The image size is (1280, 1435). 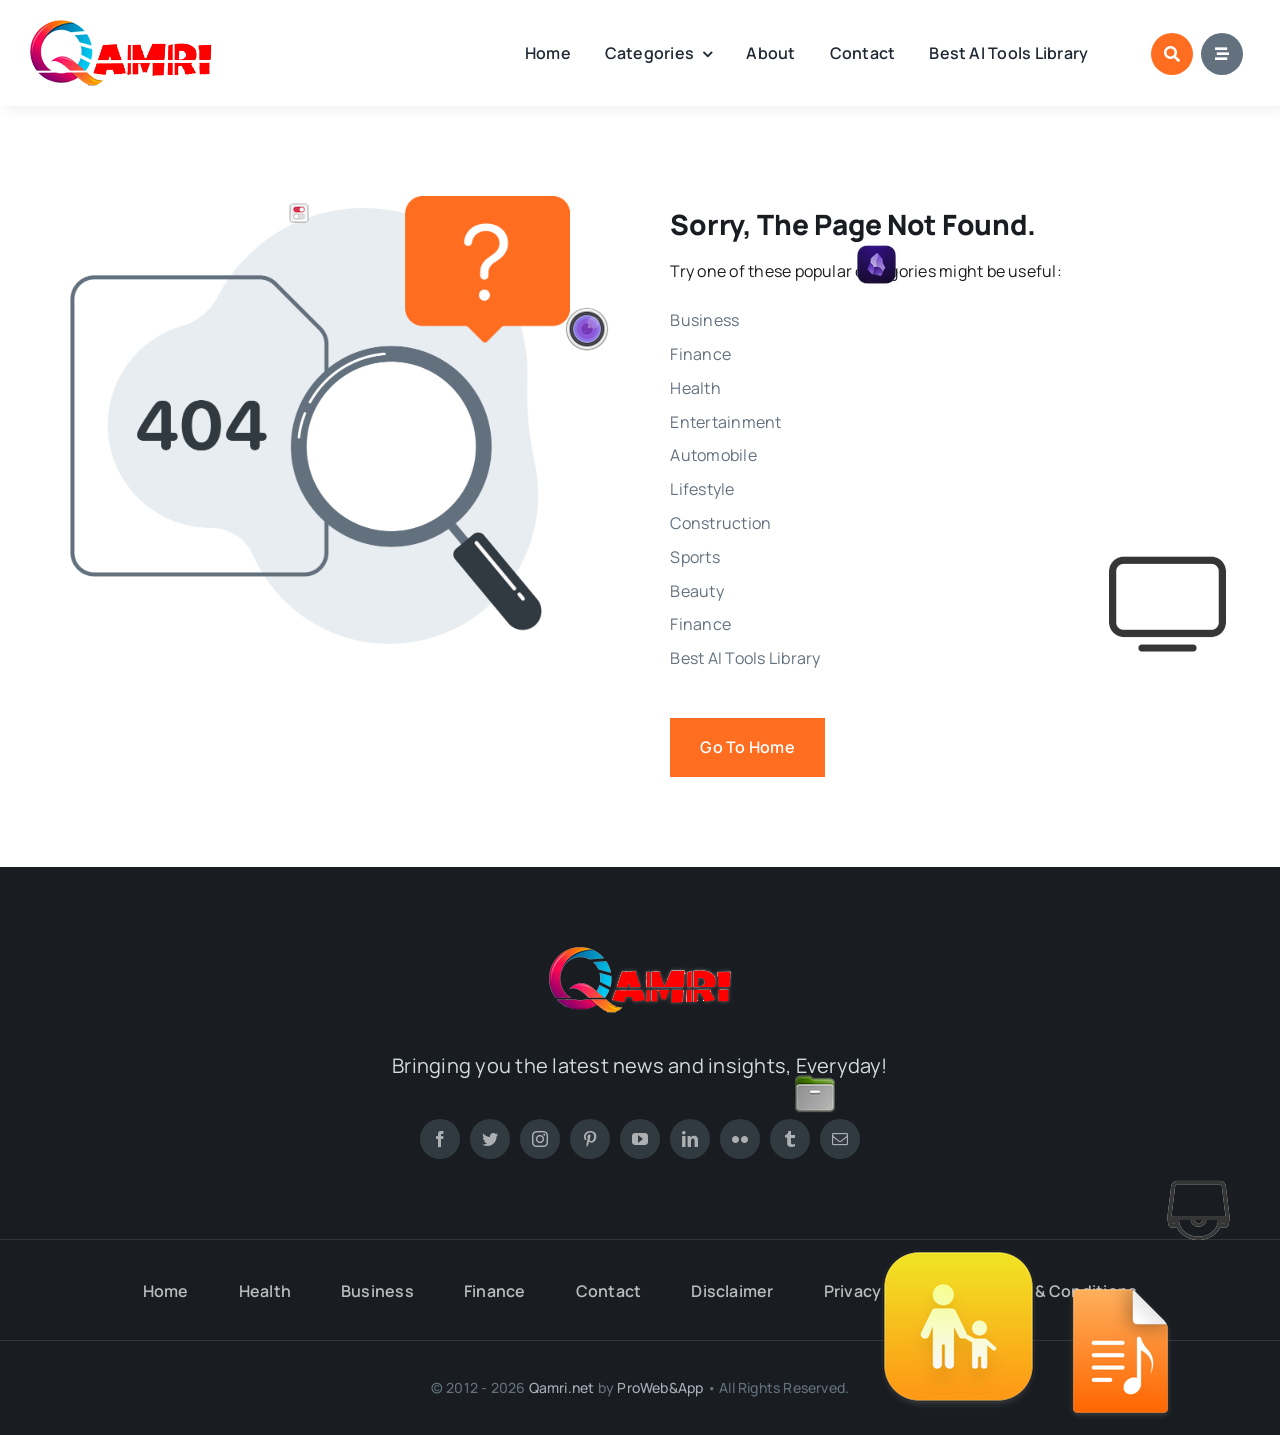 What do you see at coordinates (958, 1326) in the screenshot?
I see `open parental controls settings` at bounding box center [958, 1326].